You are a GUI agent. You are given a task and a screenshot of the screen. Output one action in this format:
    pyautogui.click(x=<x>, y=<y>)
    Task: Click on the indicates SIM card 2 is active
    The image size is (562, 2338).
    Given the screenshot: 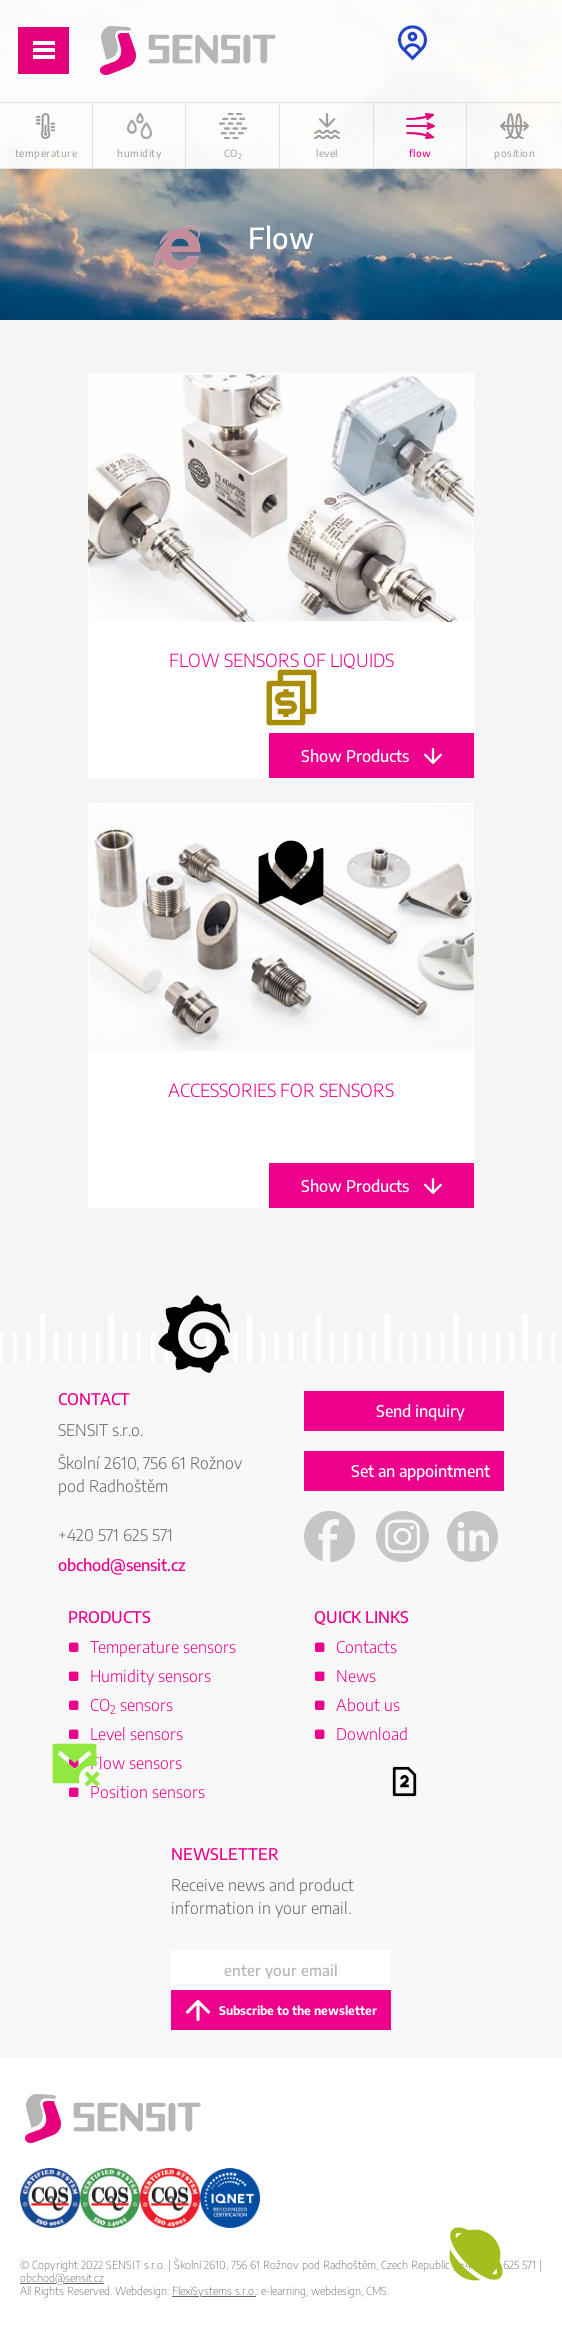 What is the action you would take?
    pyautogui.click(x=404, y=1781)
    